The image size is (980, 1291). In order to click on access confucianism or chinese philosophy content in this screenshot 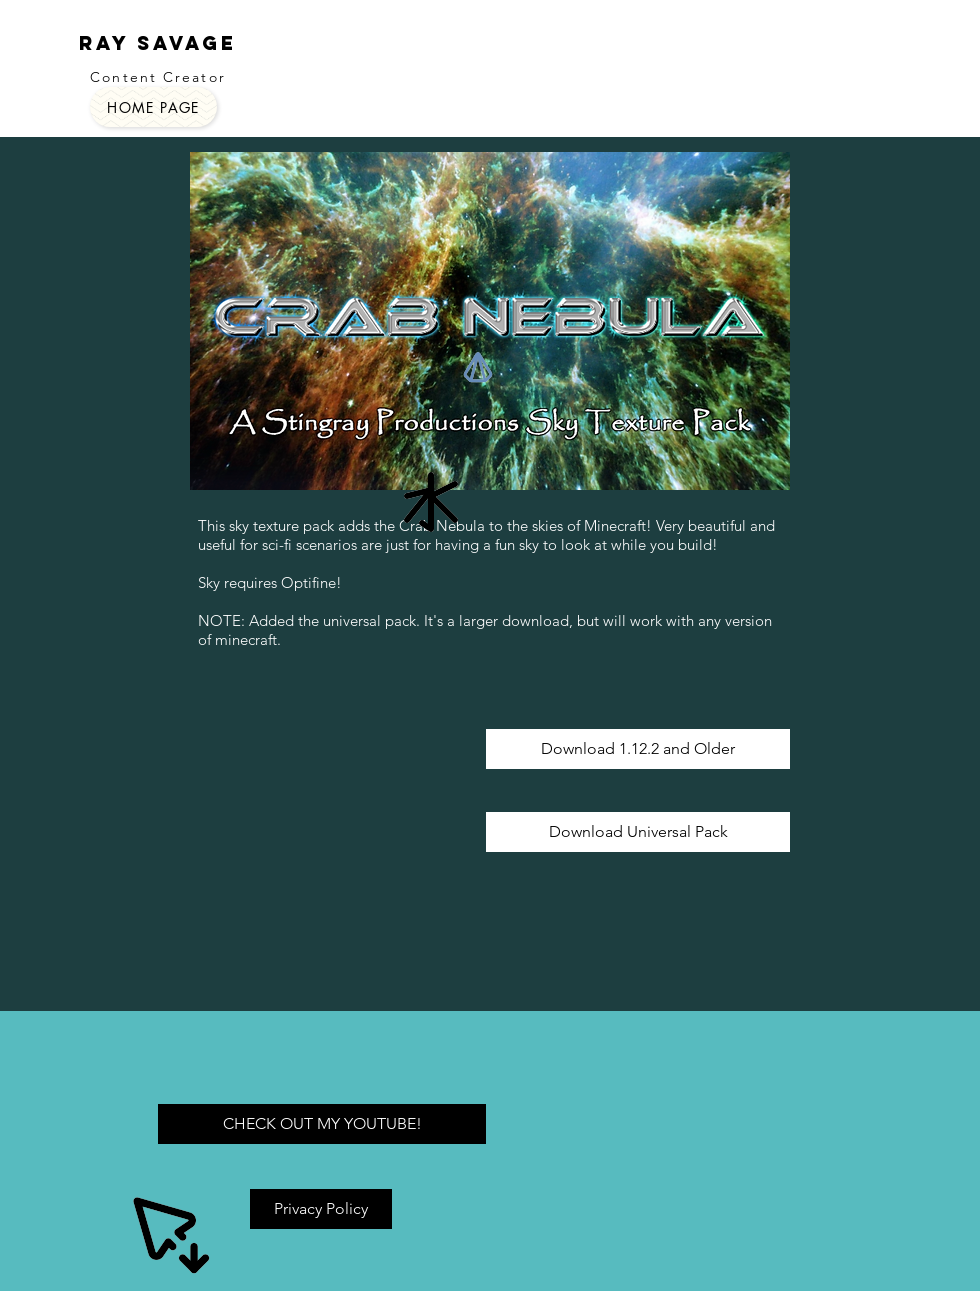, I will do `click(431, 502)`.